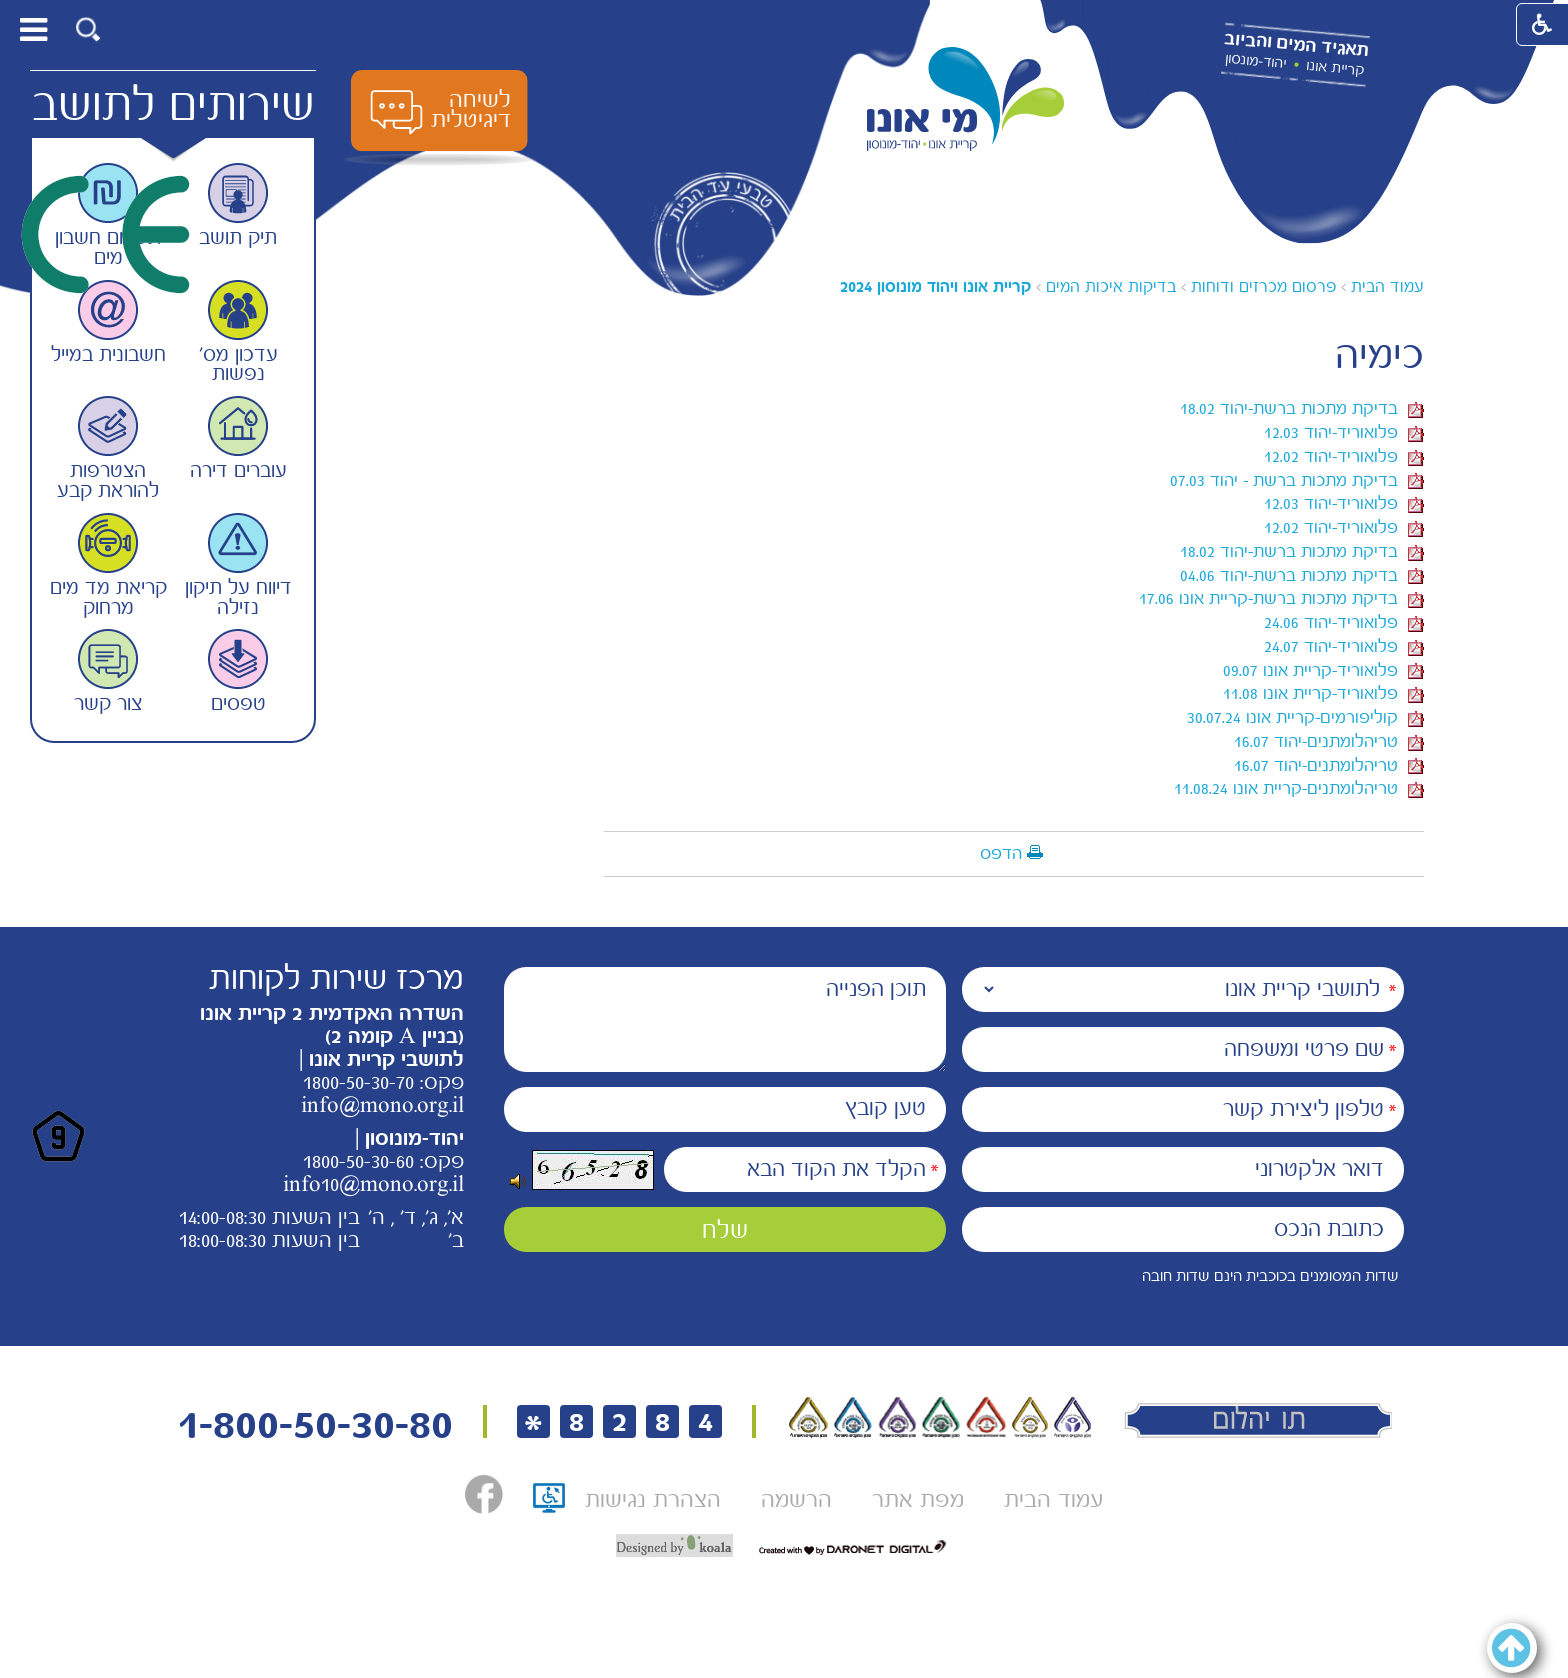 The width and height of the screenshot is (1568, 1678). I want to click on indicates step 9 in a multi-step process, so click(58, 1137).